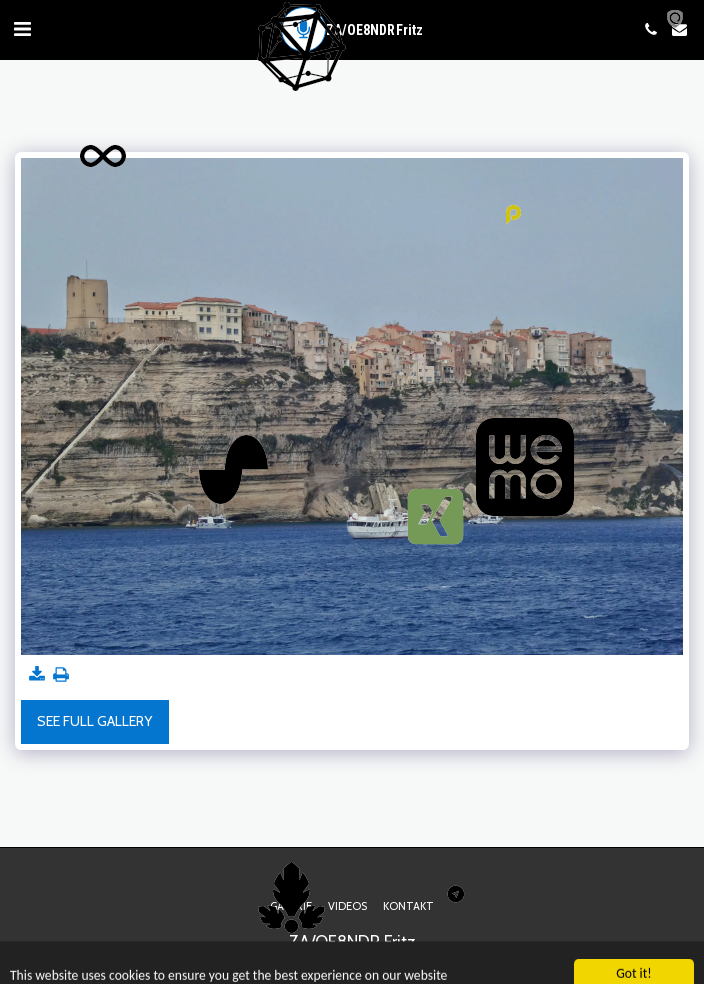  I want to click on open discover or explore feature, so click(455, 894).